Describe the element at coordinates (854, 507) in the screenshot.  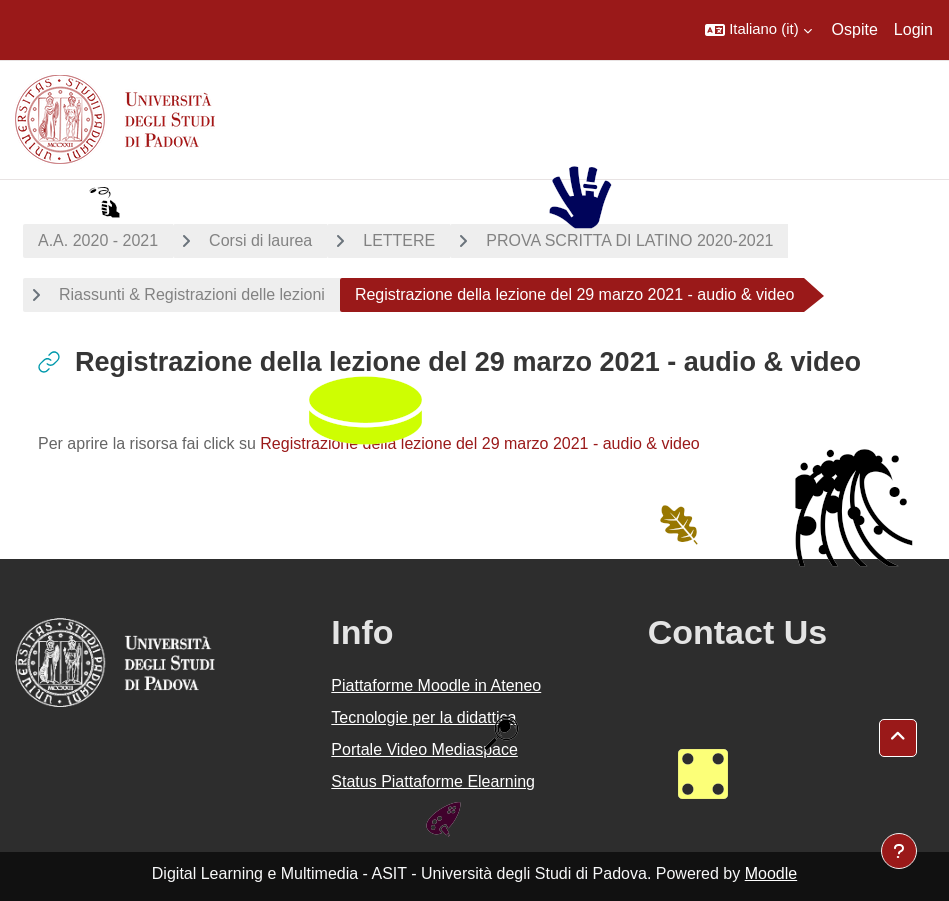
I see `indicates water or ocean-themed content` at that location.